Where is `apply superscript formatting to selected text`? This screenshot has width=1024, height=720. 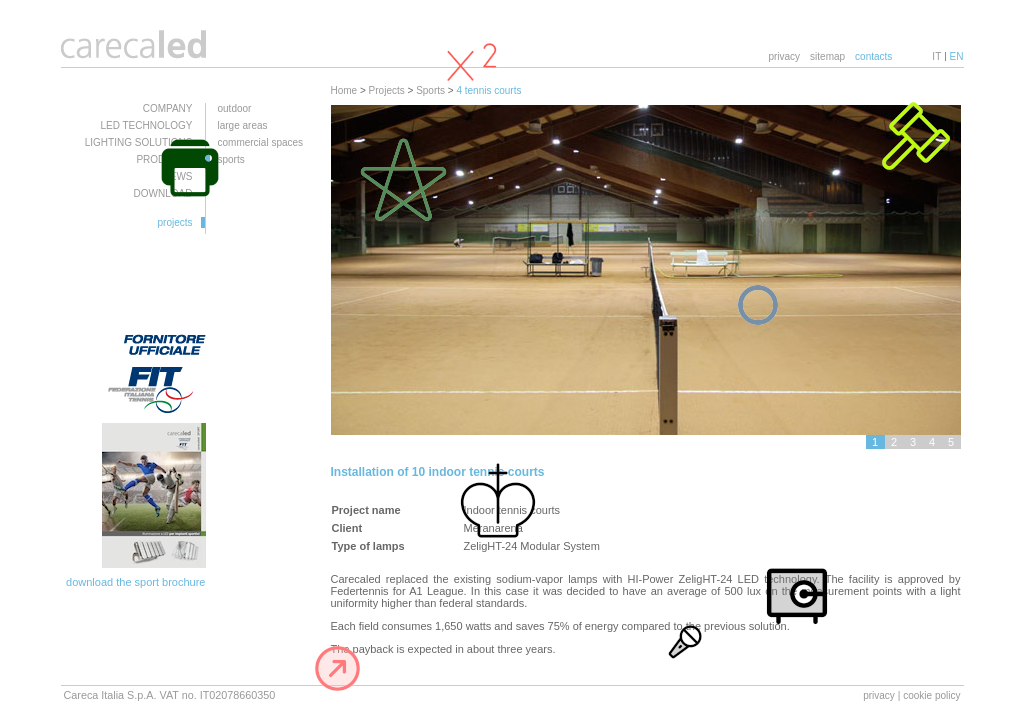 apply superscript formatting to selected text is located at coordinates (469, 63).